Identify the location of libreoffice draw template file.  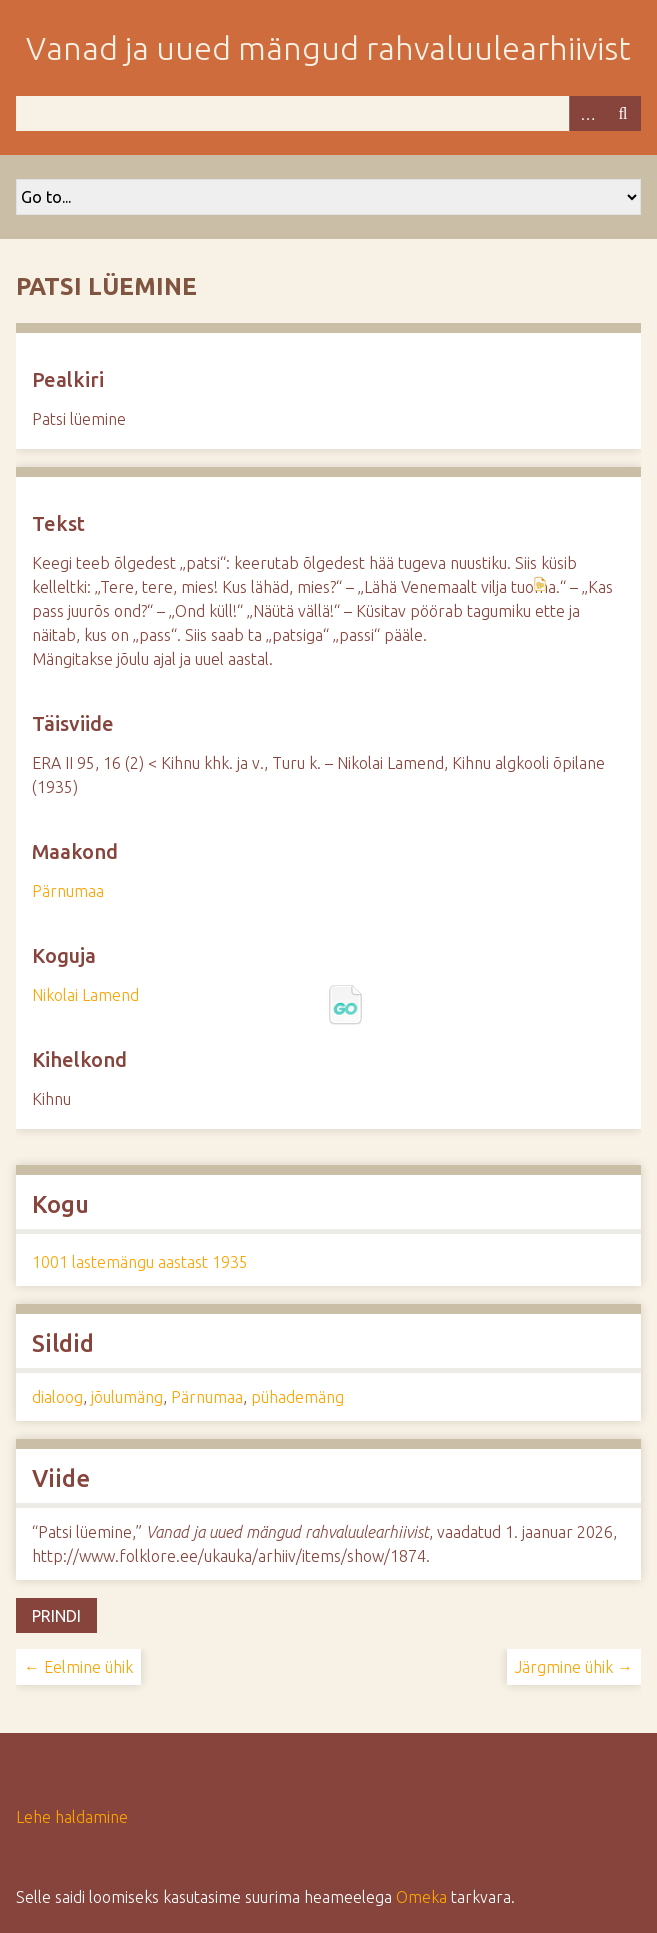
(540, 584).